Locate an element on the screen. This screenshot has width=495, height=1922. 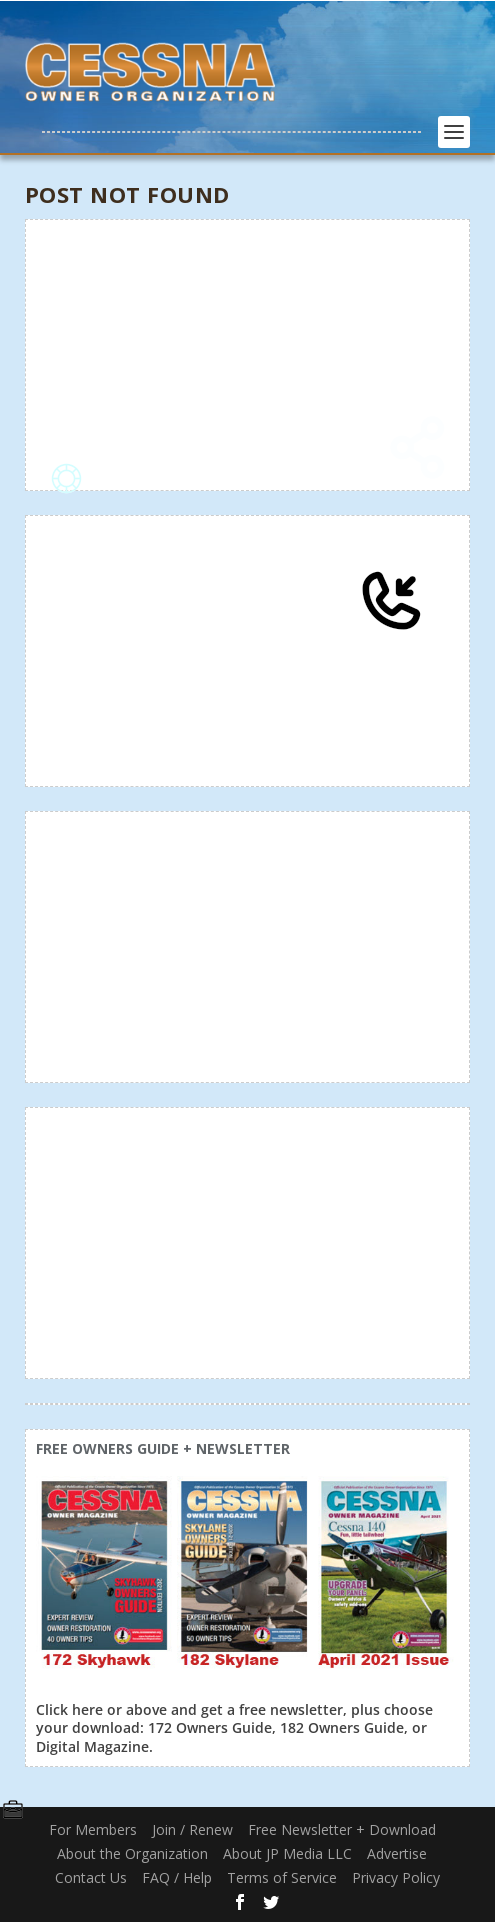
access casino or gambling games is located at coordinates (66, 478).